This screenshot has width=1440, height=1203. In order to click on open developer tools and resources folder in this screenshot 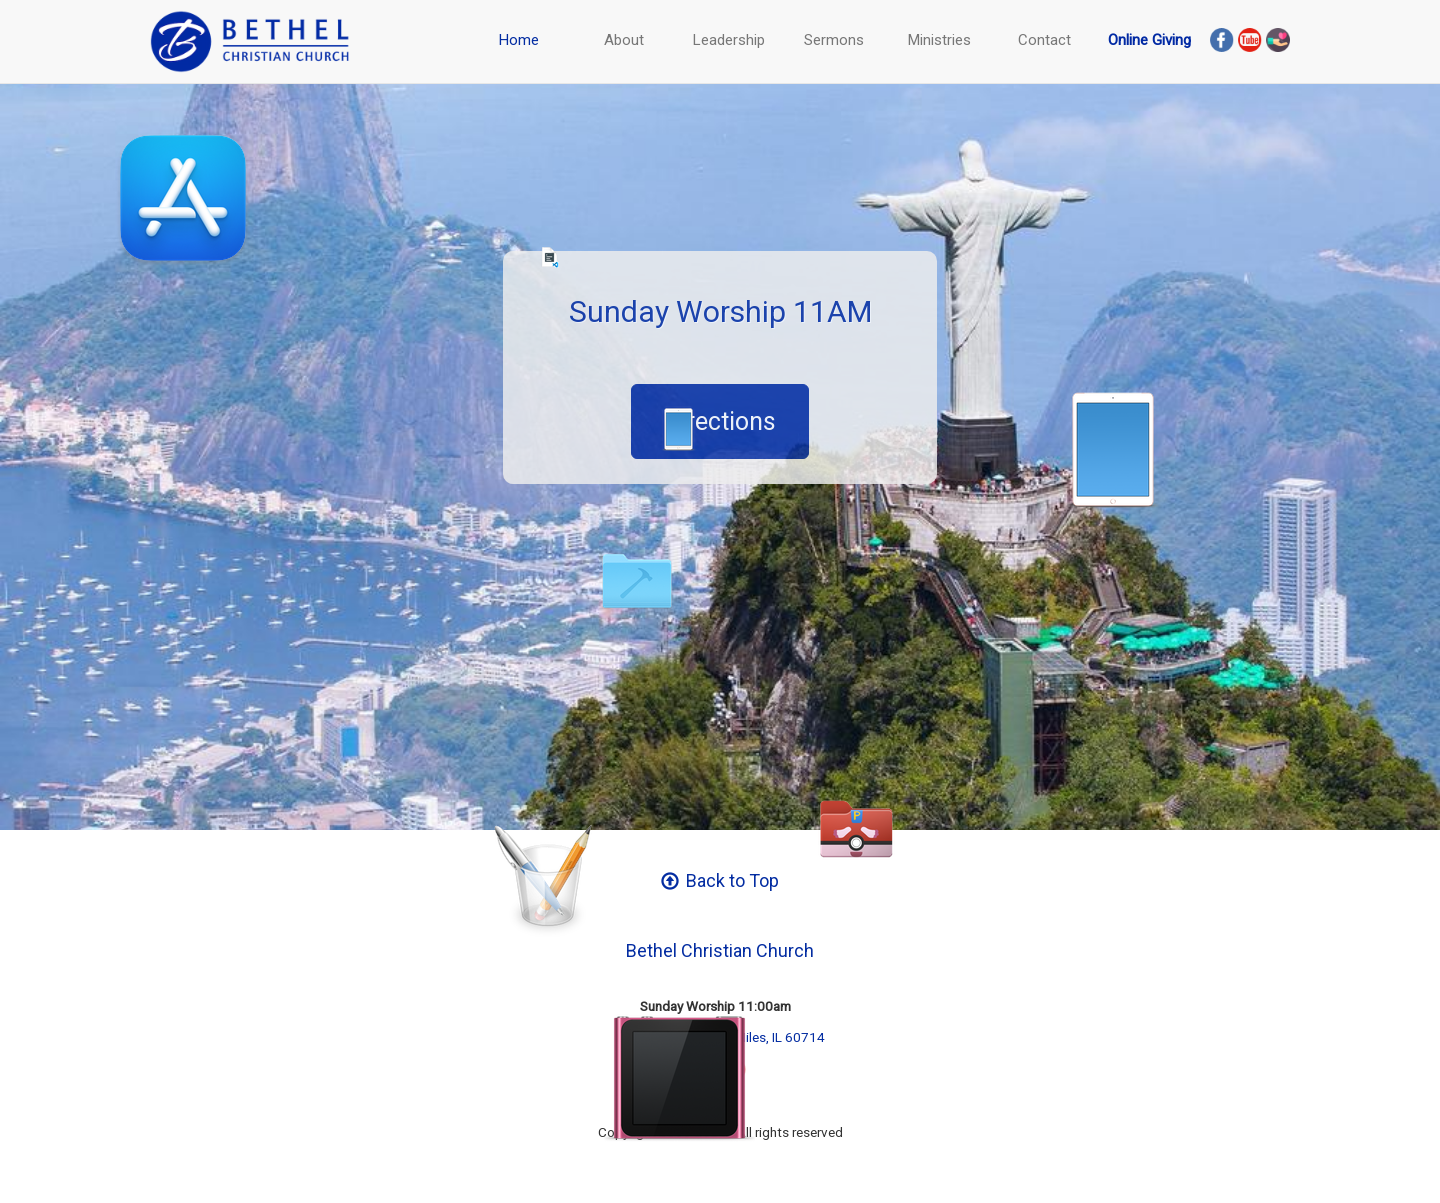, I will do `click(637, 581)`.